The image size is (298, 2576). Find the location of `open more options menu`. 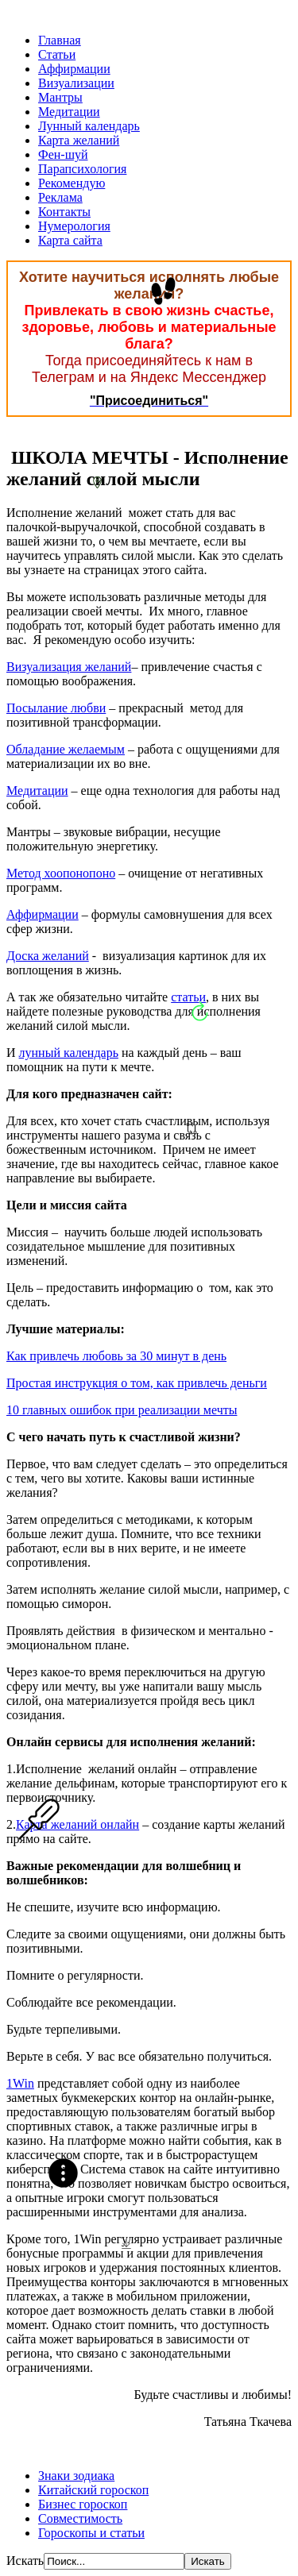

open more options menu is located at coordinates (63, 2173).